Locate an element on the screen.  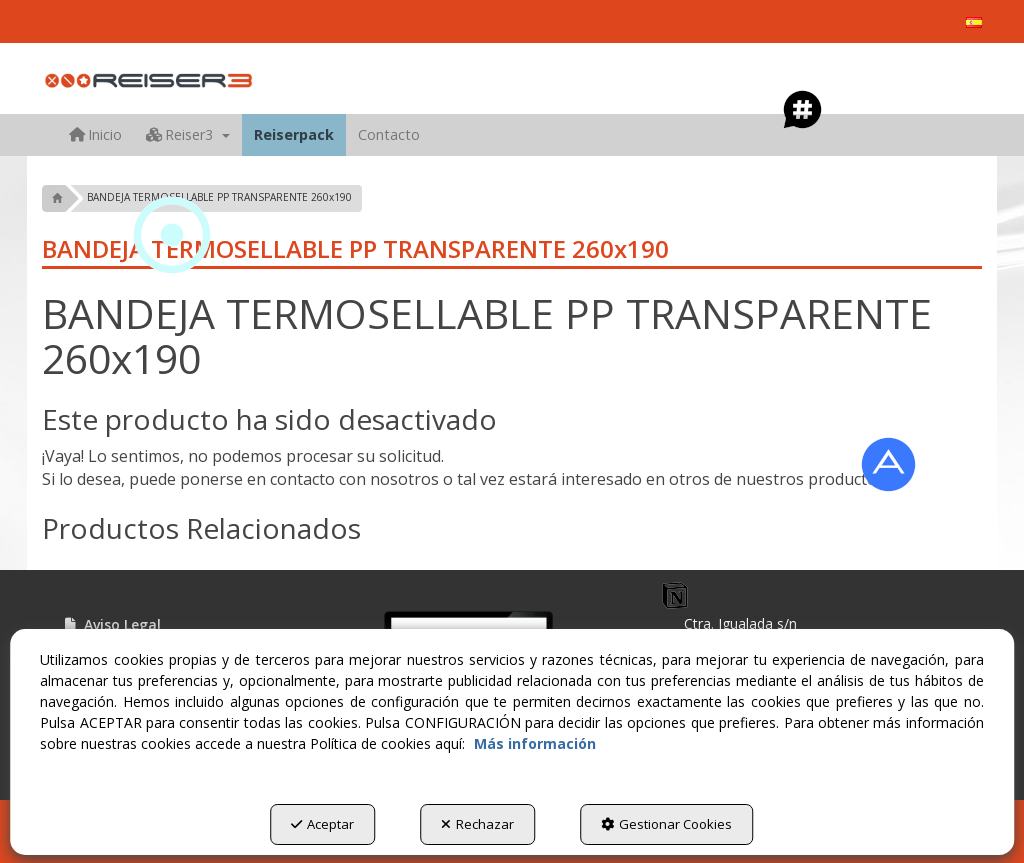
app.net (adn) logo is located at coordinates (888, 464).